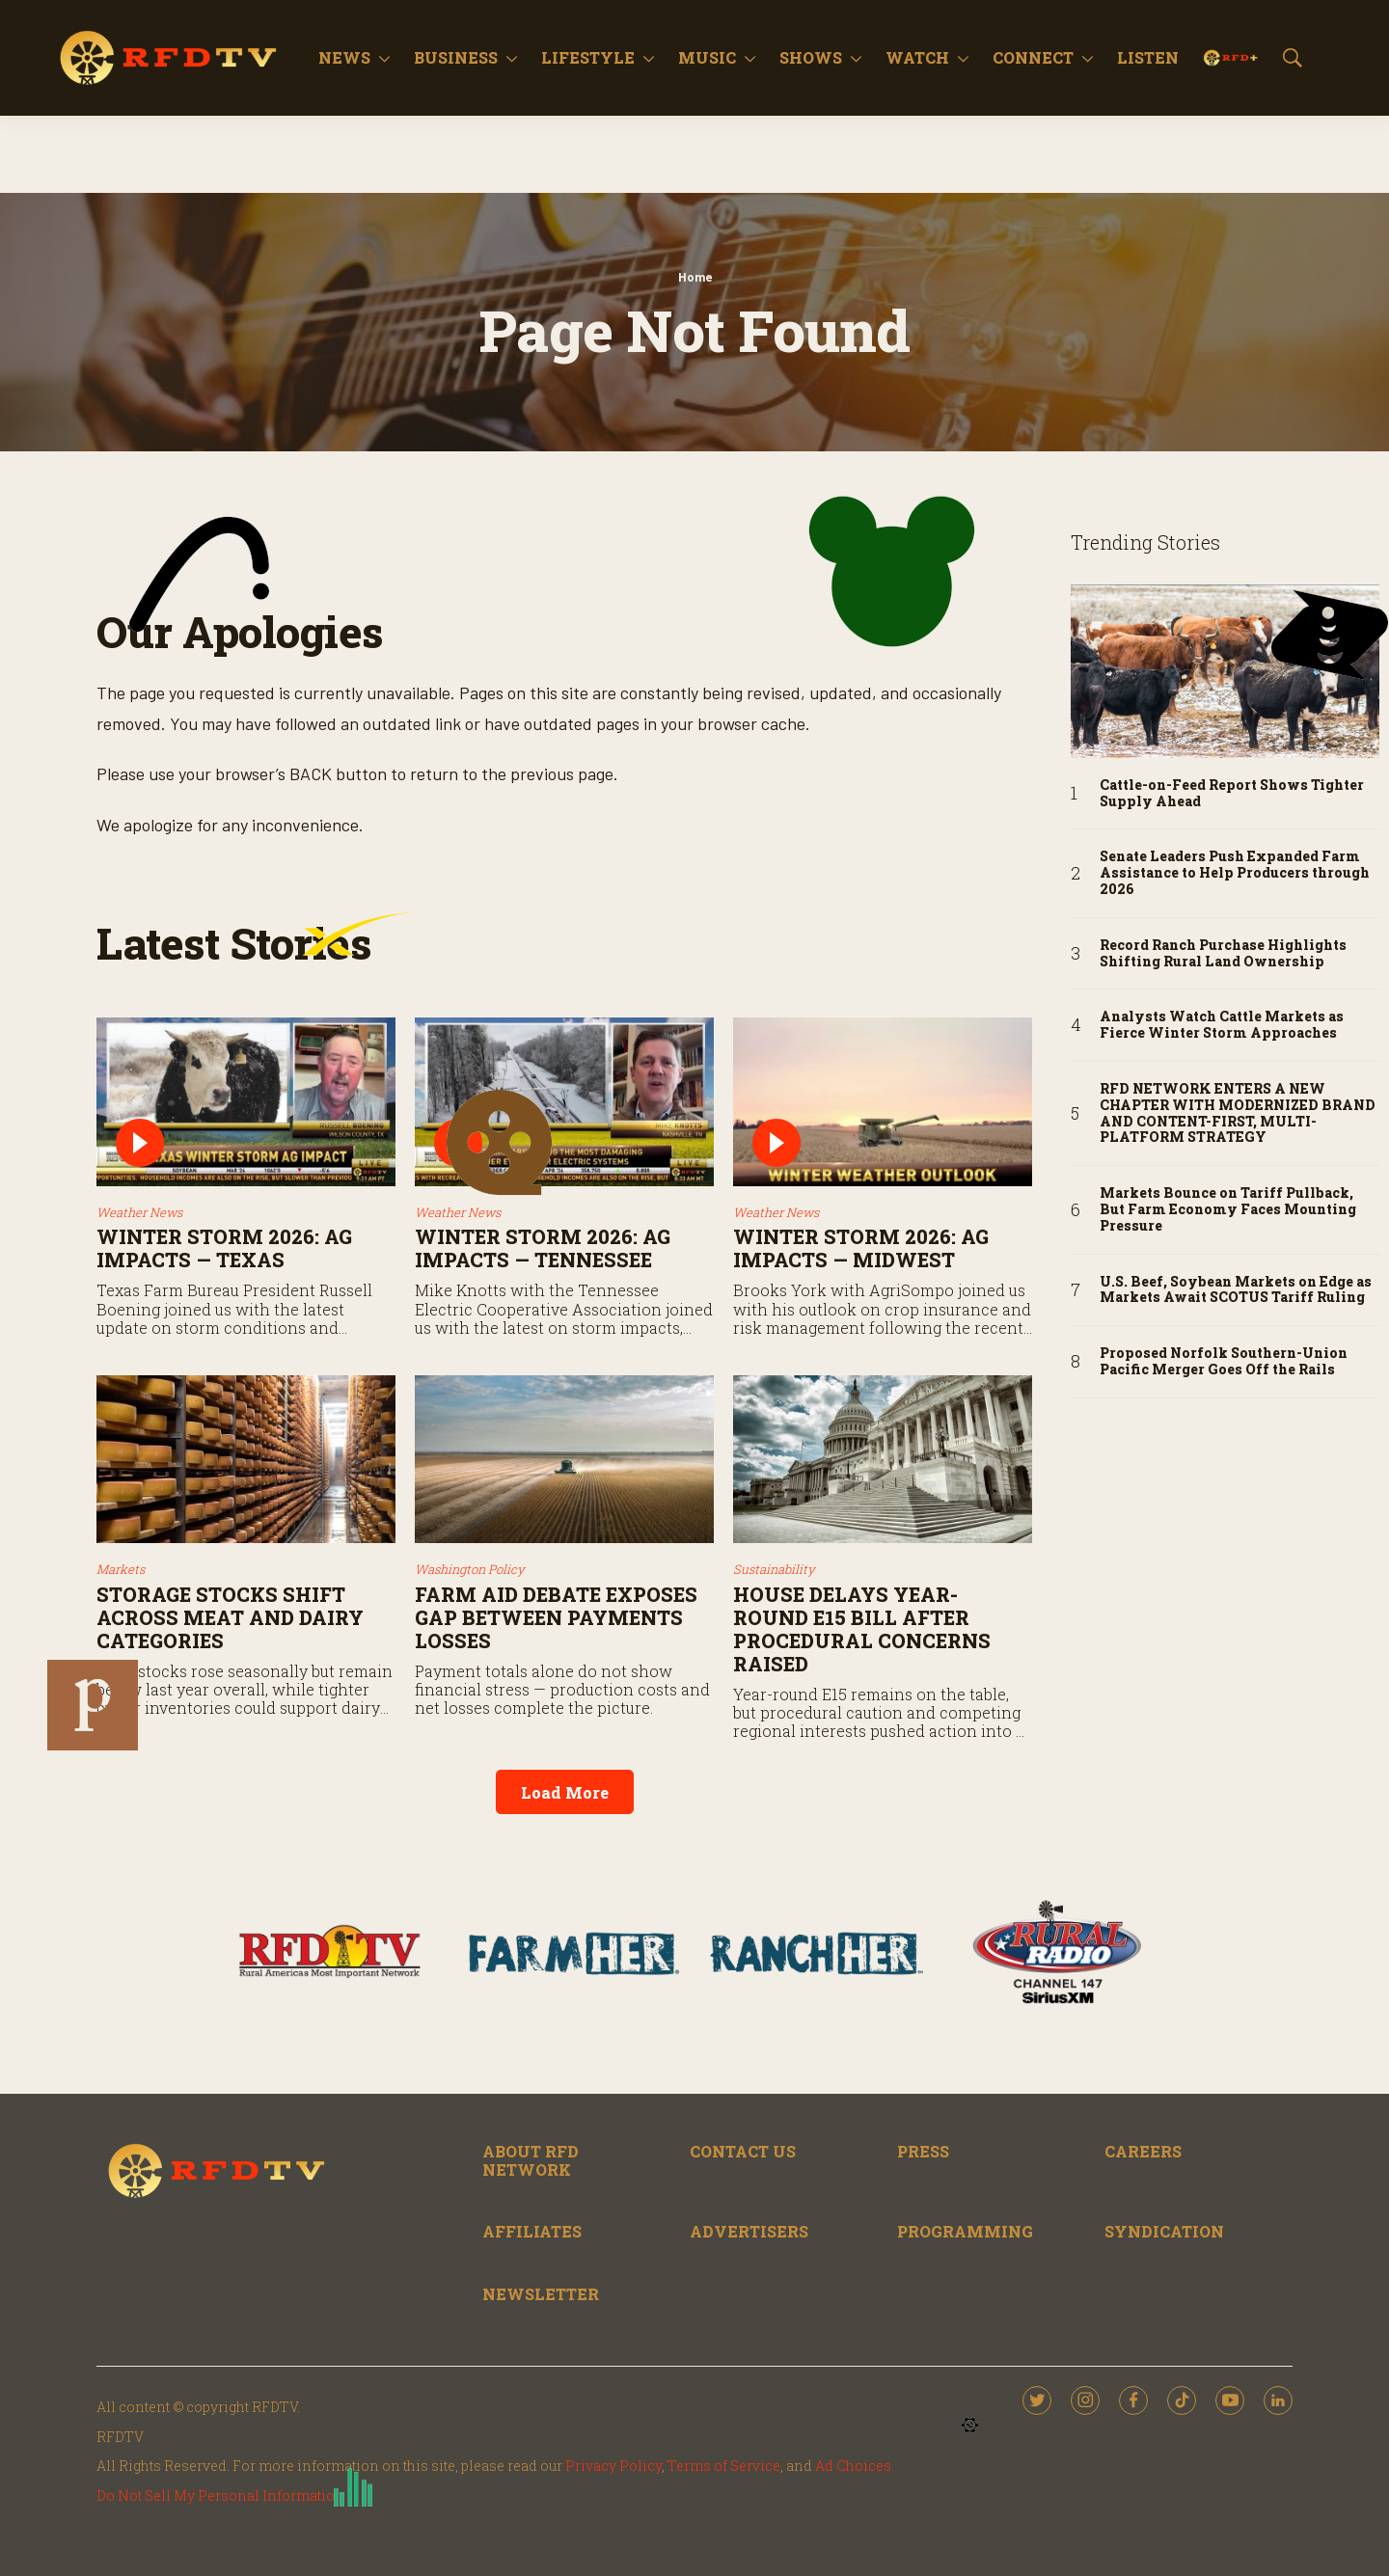  Describe the element at coordinates (969, 2425) in the screenshot. I see `open Google Earth Engine` at that location.